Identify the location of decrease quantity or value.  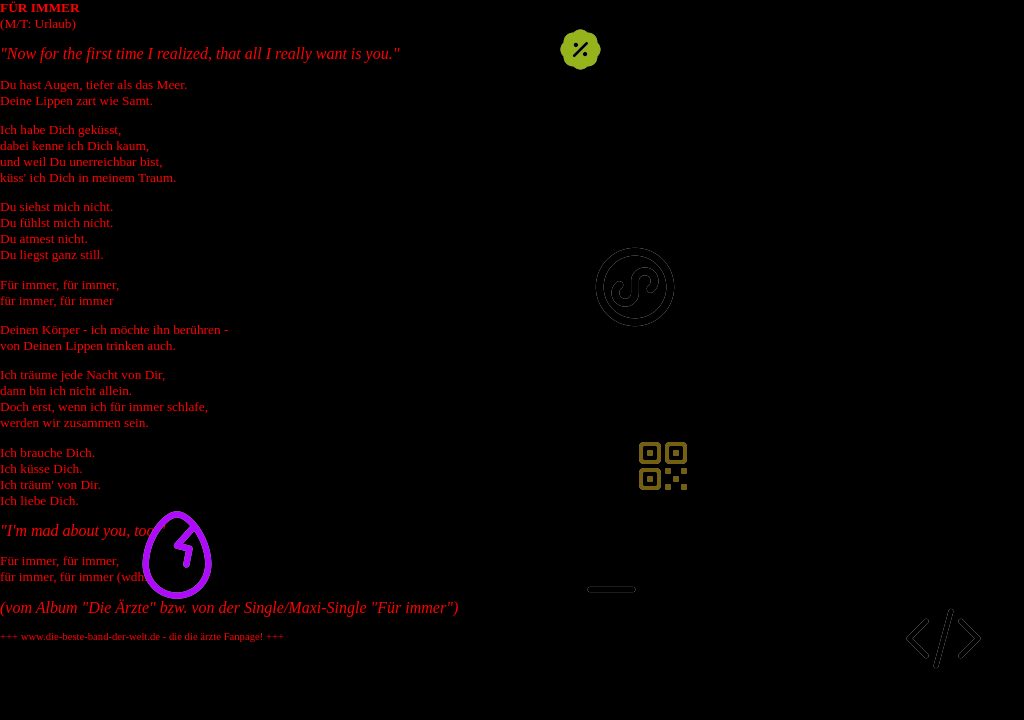
(611, 589).